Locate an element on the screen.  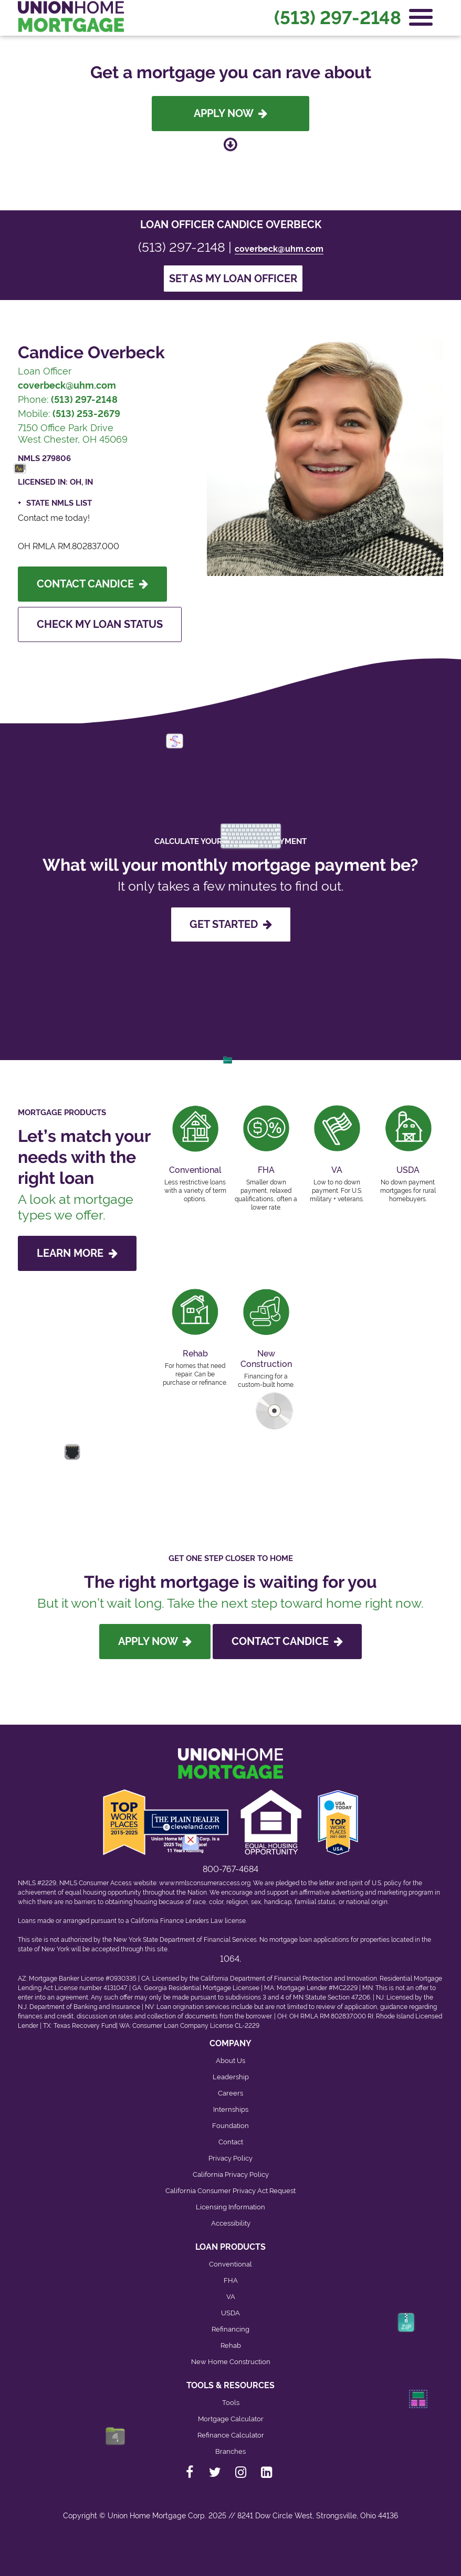
mark email as junk or spam is located at coordinates (191, 1843).